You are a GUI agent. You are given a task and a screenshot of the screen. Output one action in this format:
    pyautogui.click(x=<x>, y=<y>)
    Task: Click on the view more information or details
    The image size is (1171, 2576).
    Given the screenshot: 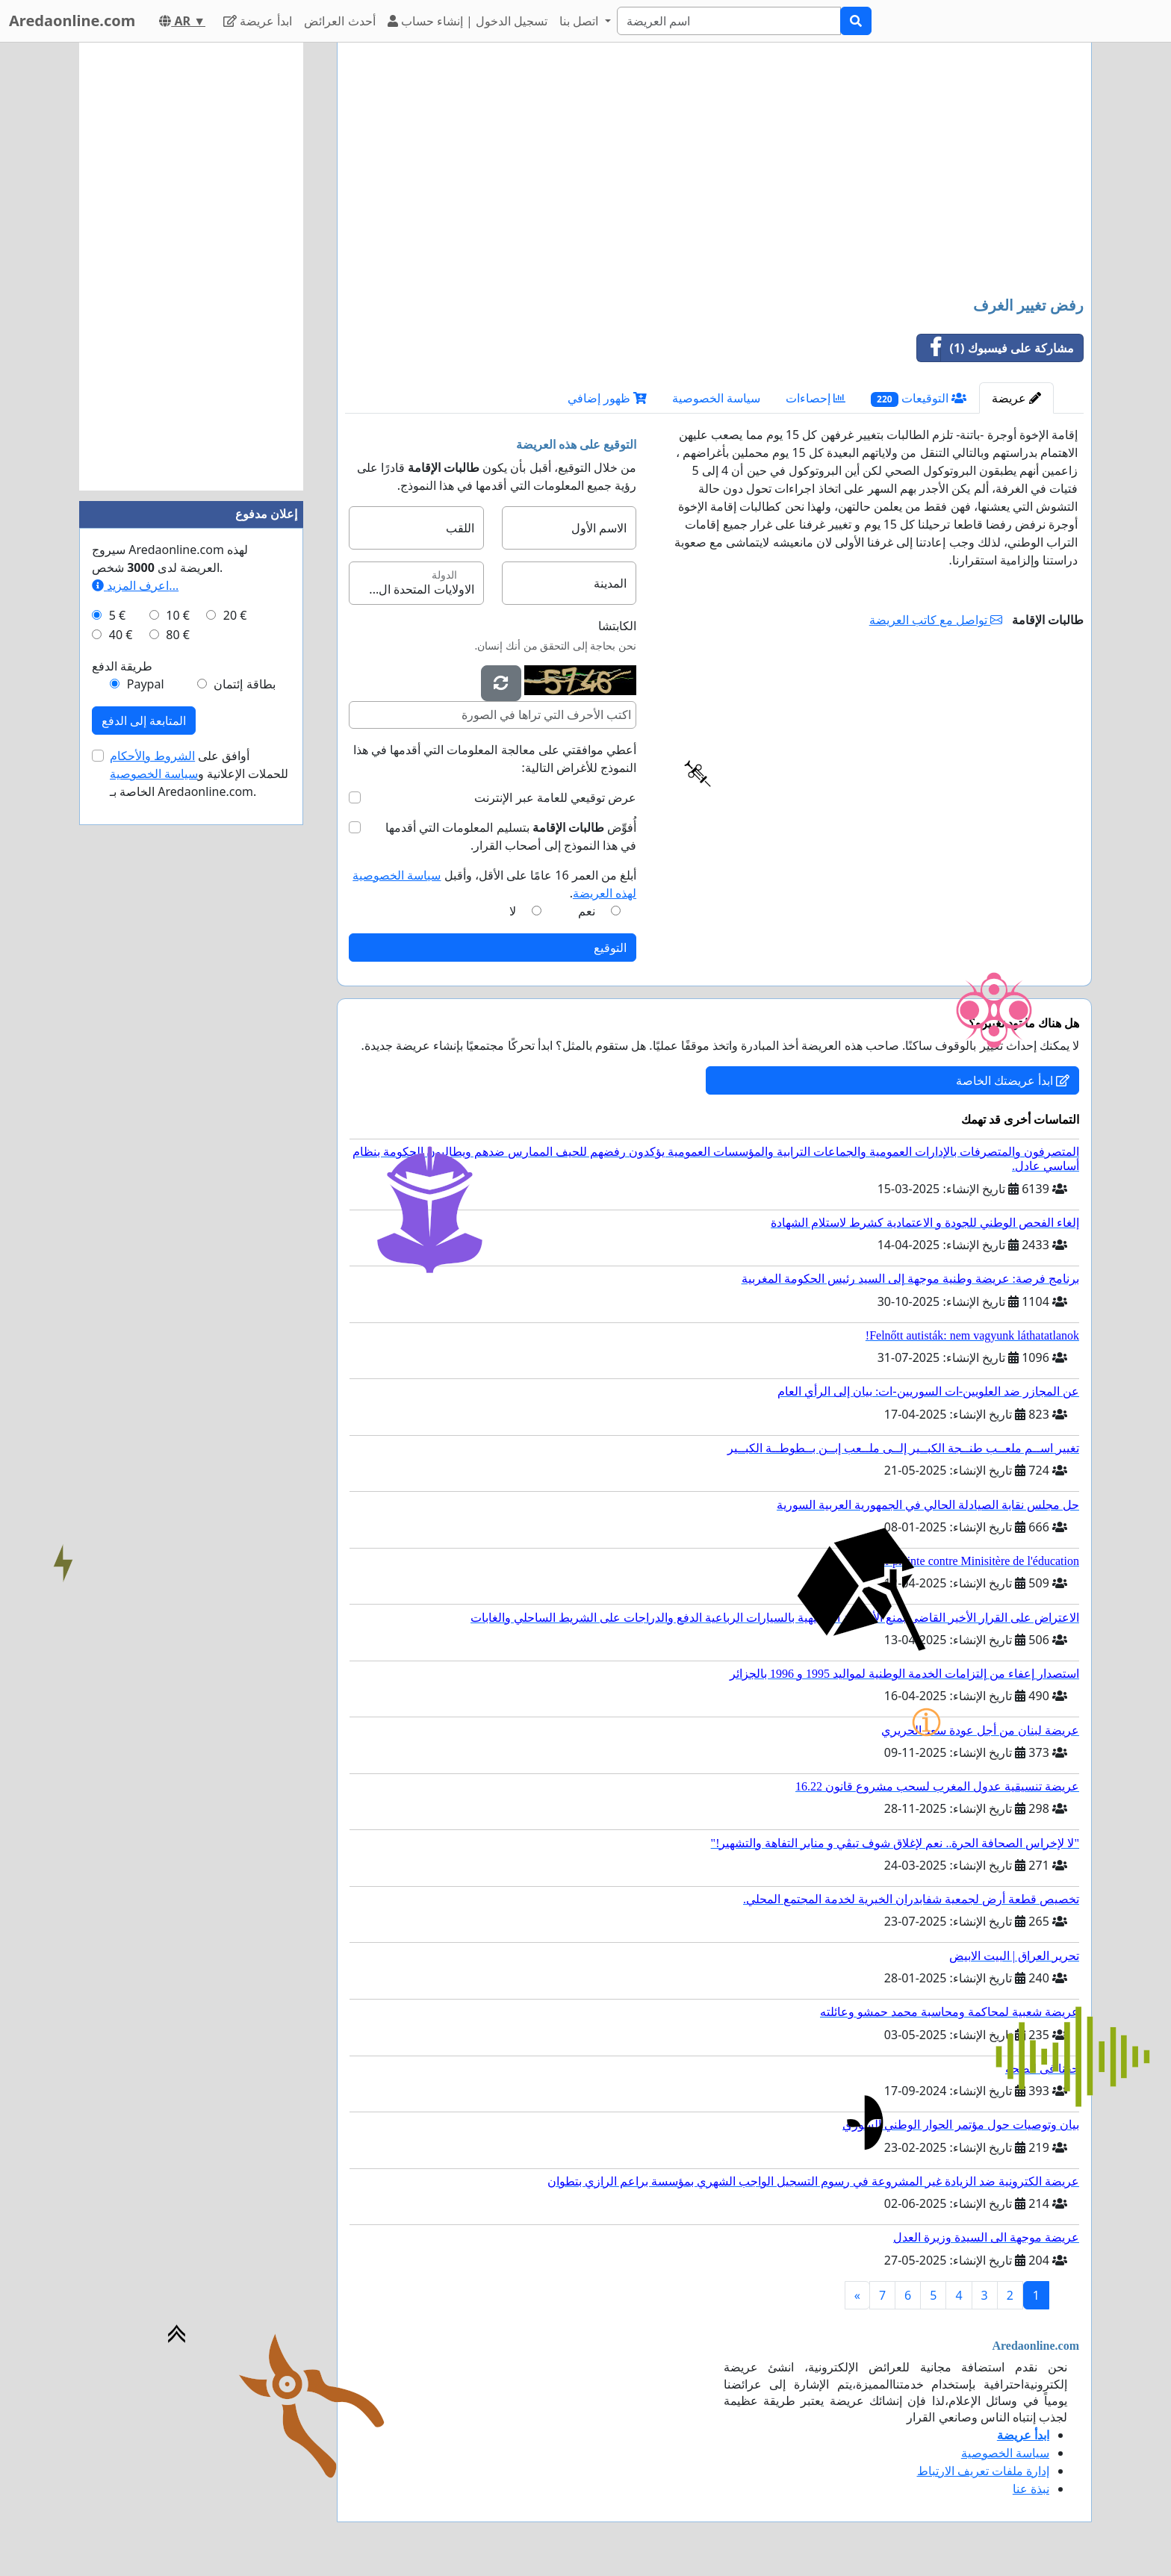 What is the action you would take?
    pyautogui.click(x=926, y=1722)
    